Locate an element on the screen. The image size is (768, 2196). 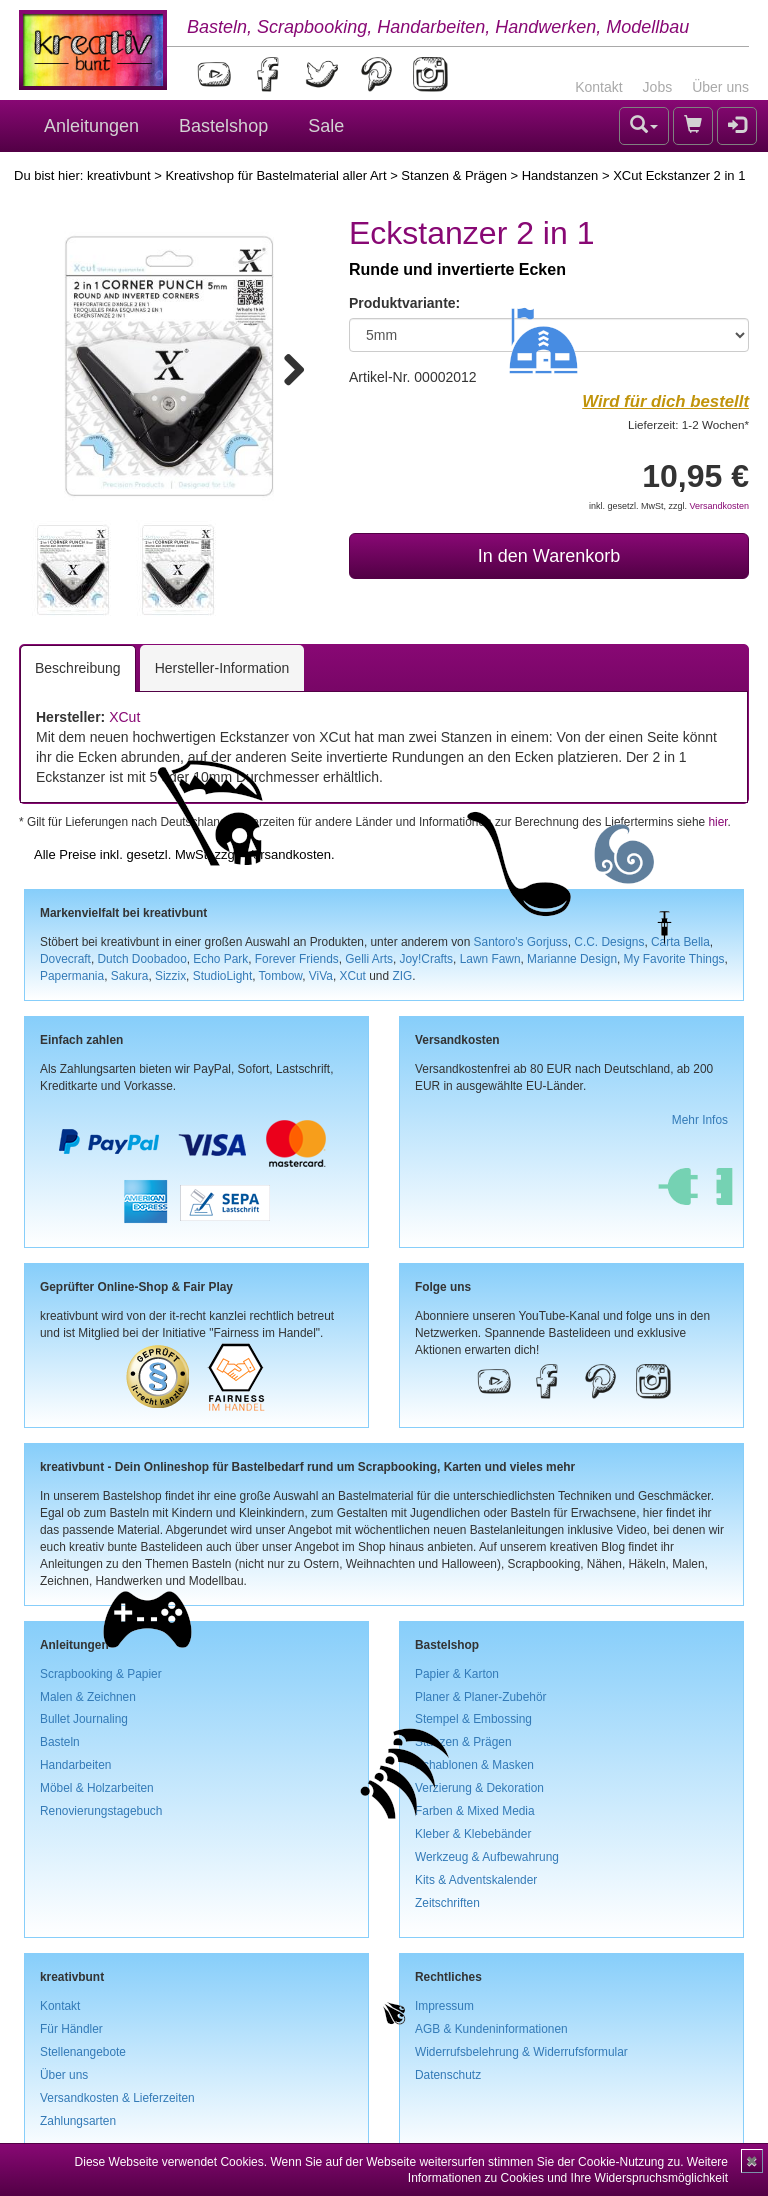
access health or medical settings is located at coordinates (664, 927).